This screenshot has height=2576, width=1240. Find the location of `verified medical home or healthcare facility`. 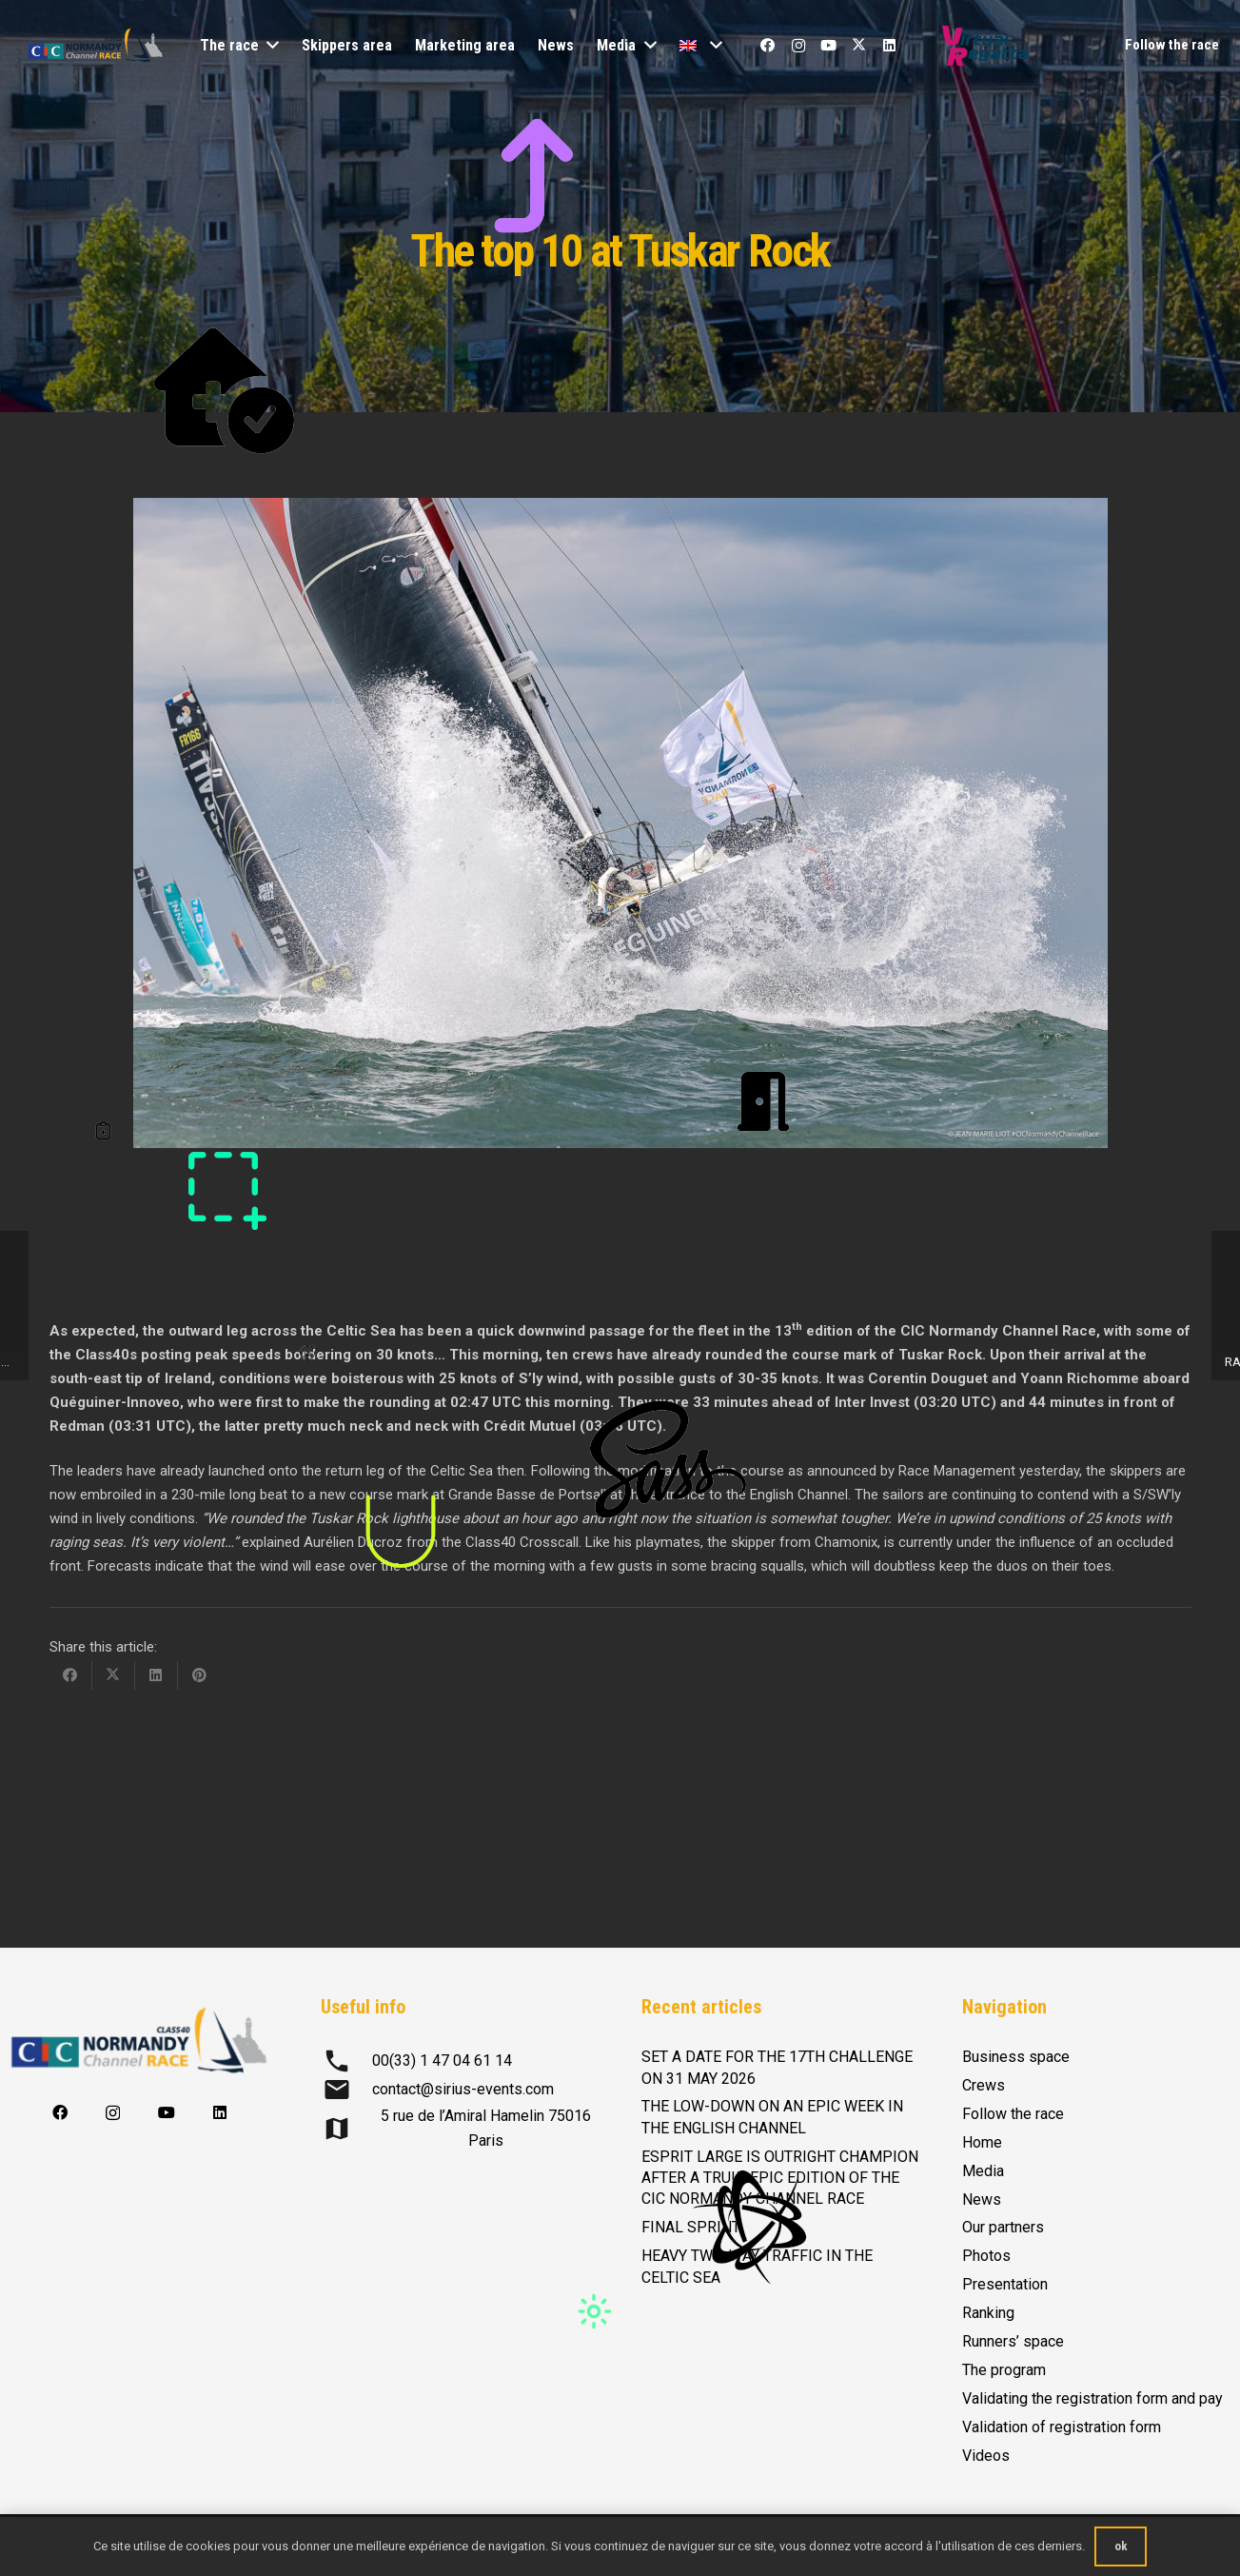

verified medical home or healthcare facility is located at coordinates (220, 386).